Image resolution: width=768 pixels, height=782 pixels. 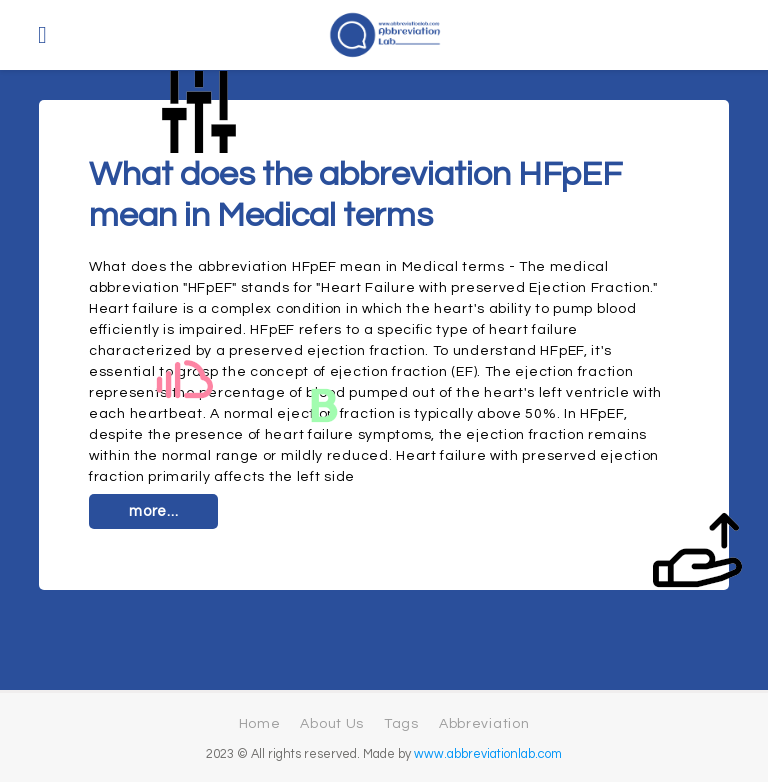 What do you see at coordinates (324, 405) in the screenshot?
I see `apply bold formatting to selected text` at bounding box center [324, 405].